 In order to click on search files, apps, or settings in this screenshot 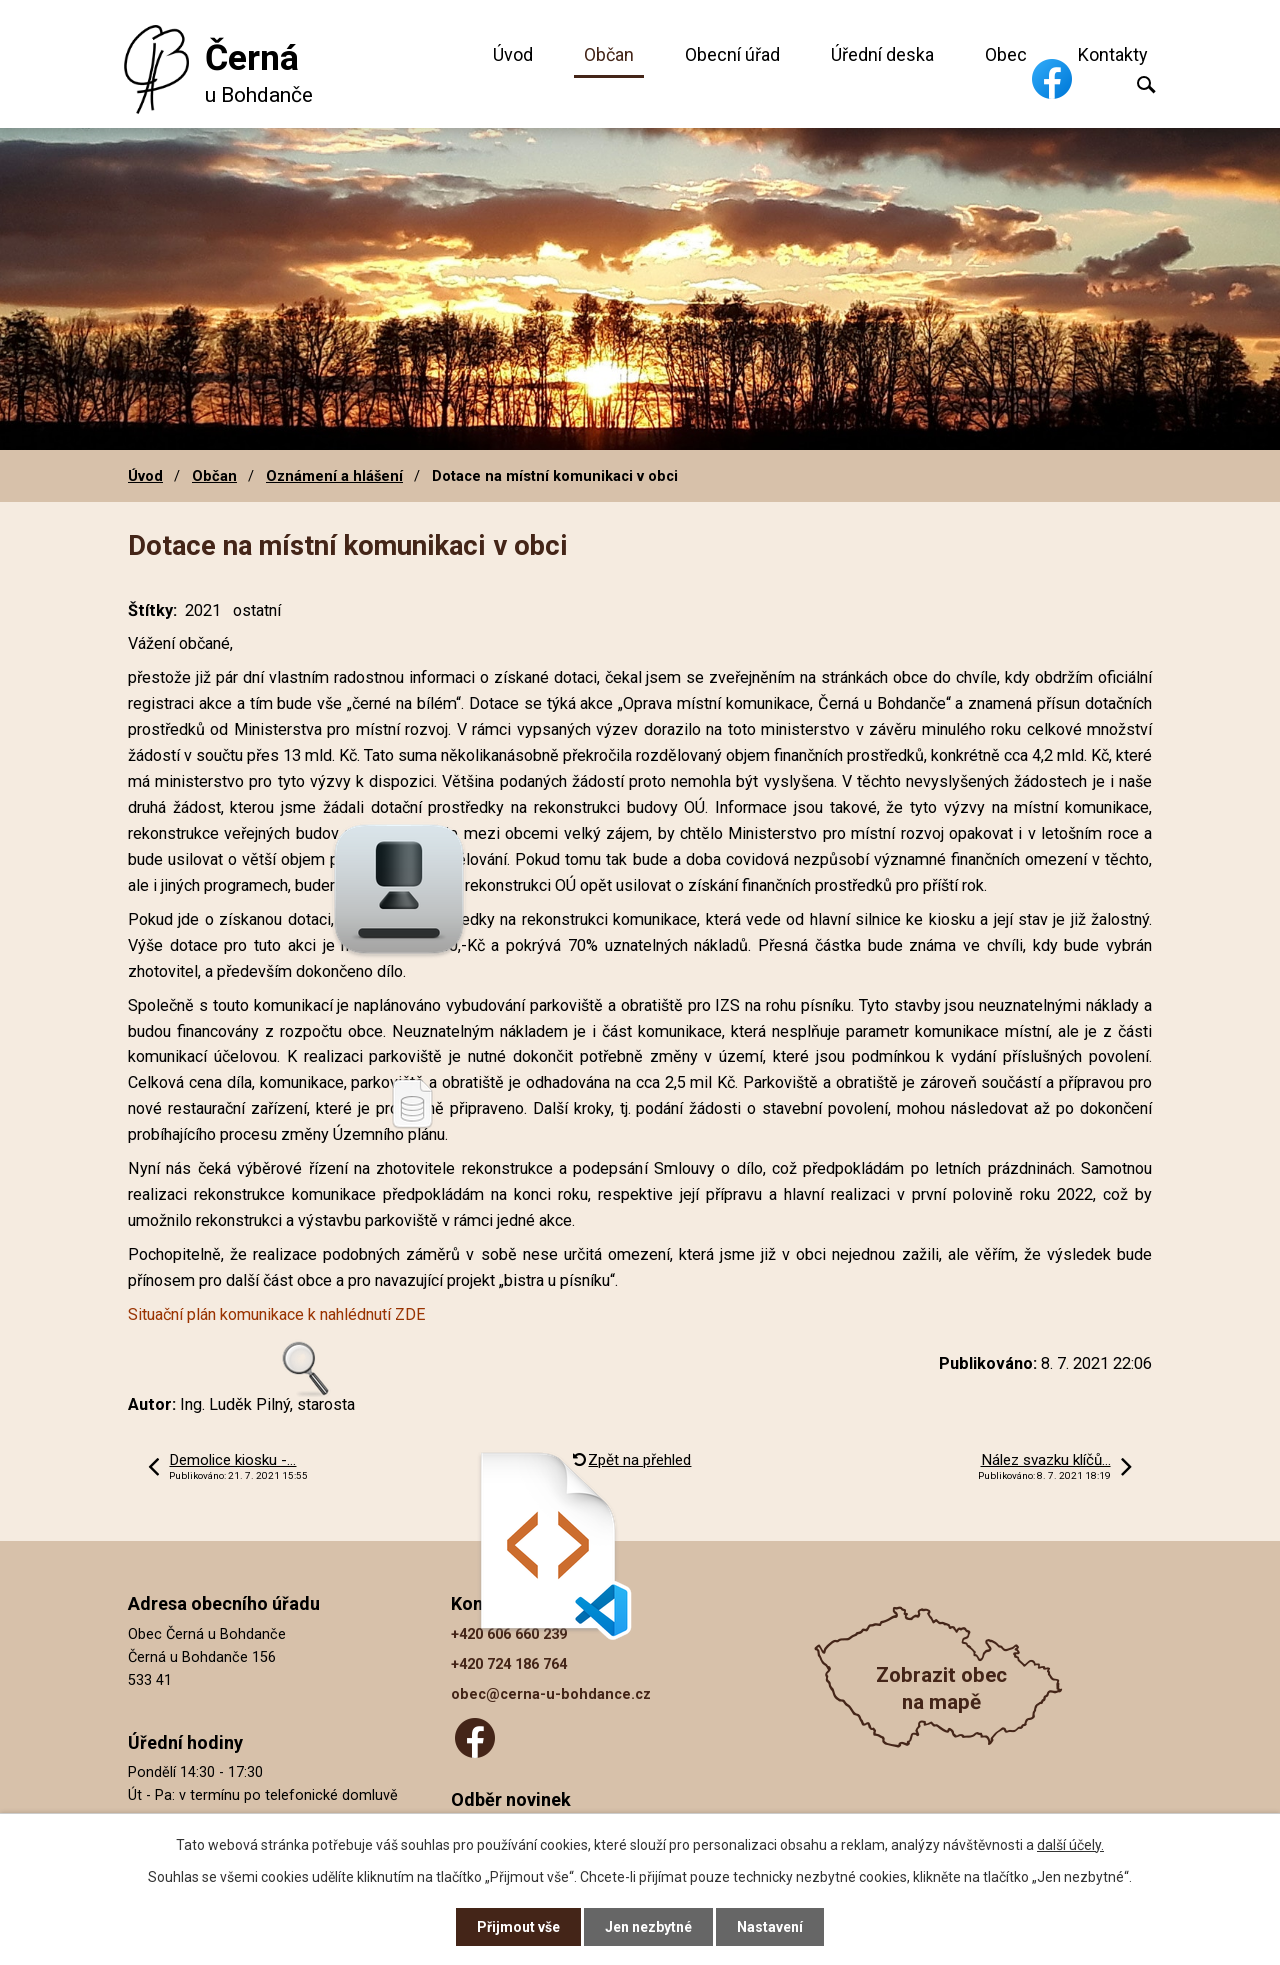, I will do `click(305, 1368)`.